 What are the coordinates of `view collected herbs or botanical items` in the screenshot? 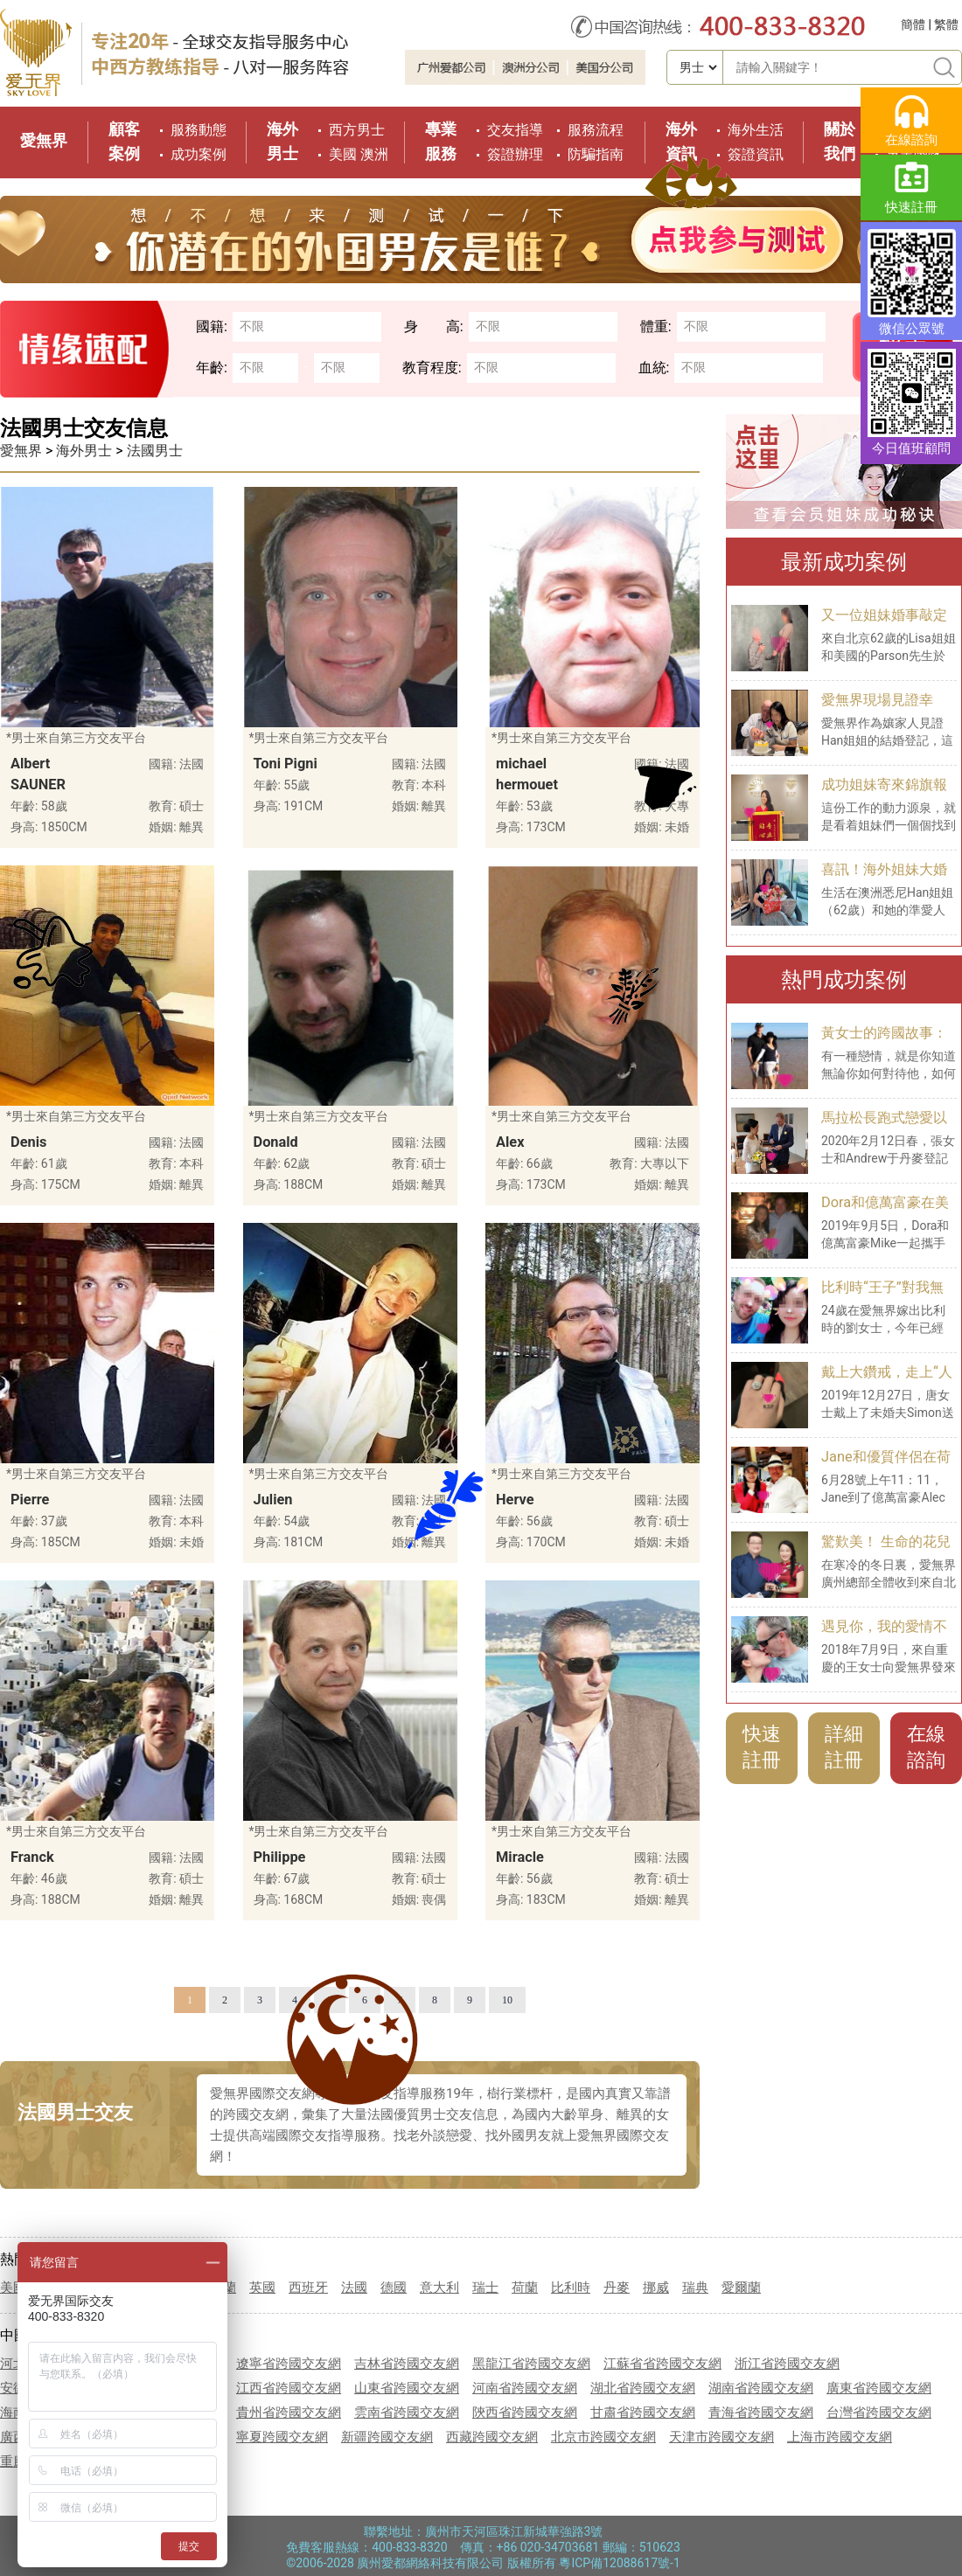 It's located at (632, 996).